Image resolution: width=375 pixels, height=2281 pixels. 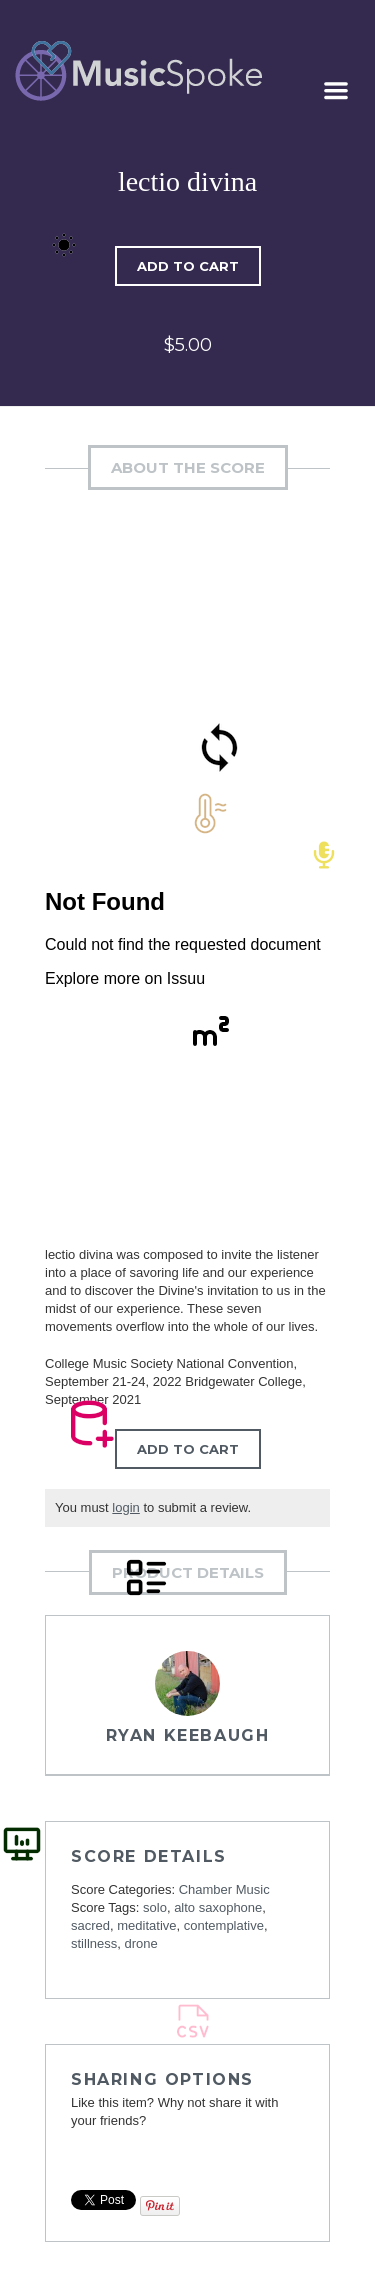 I want to click on unlike or remove from favorites, so click(x=51, y=56).